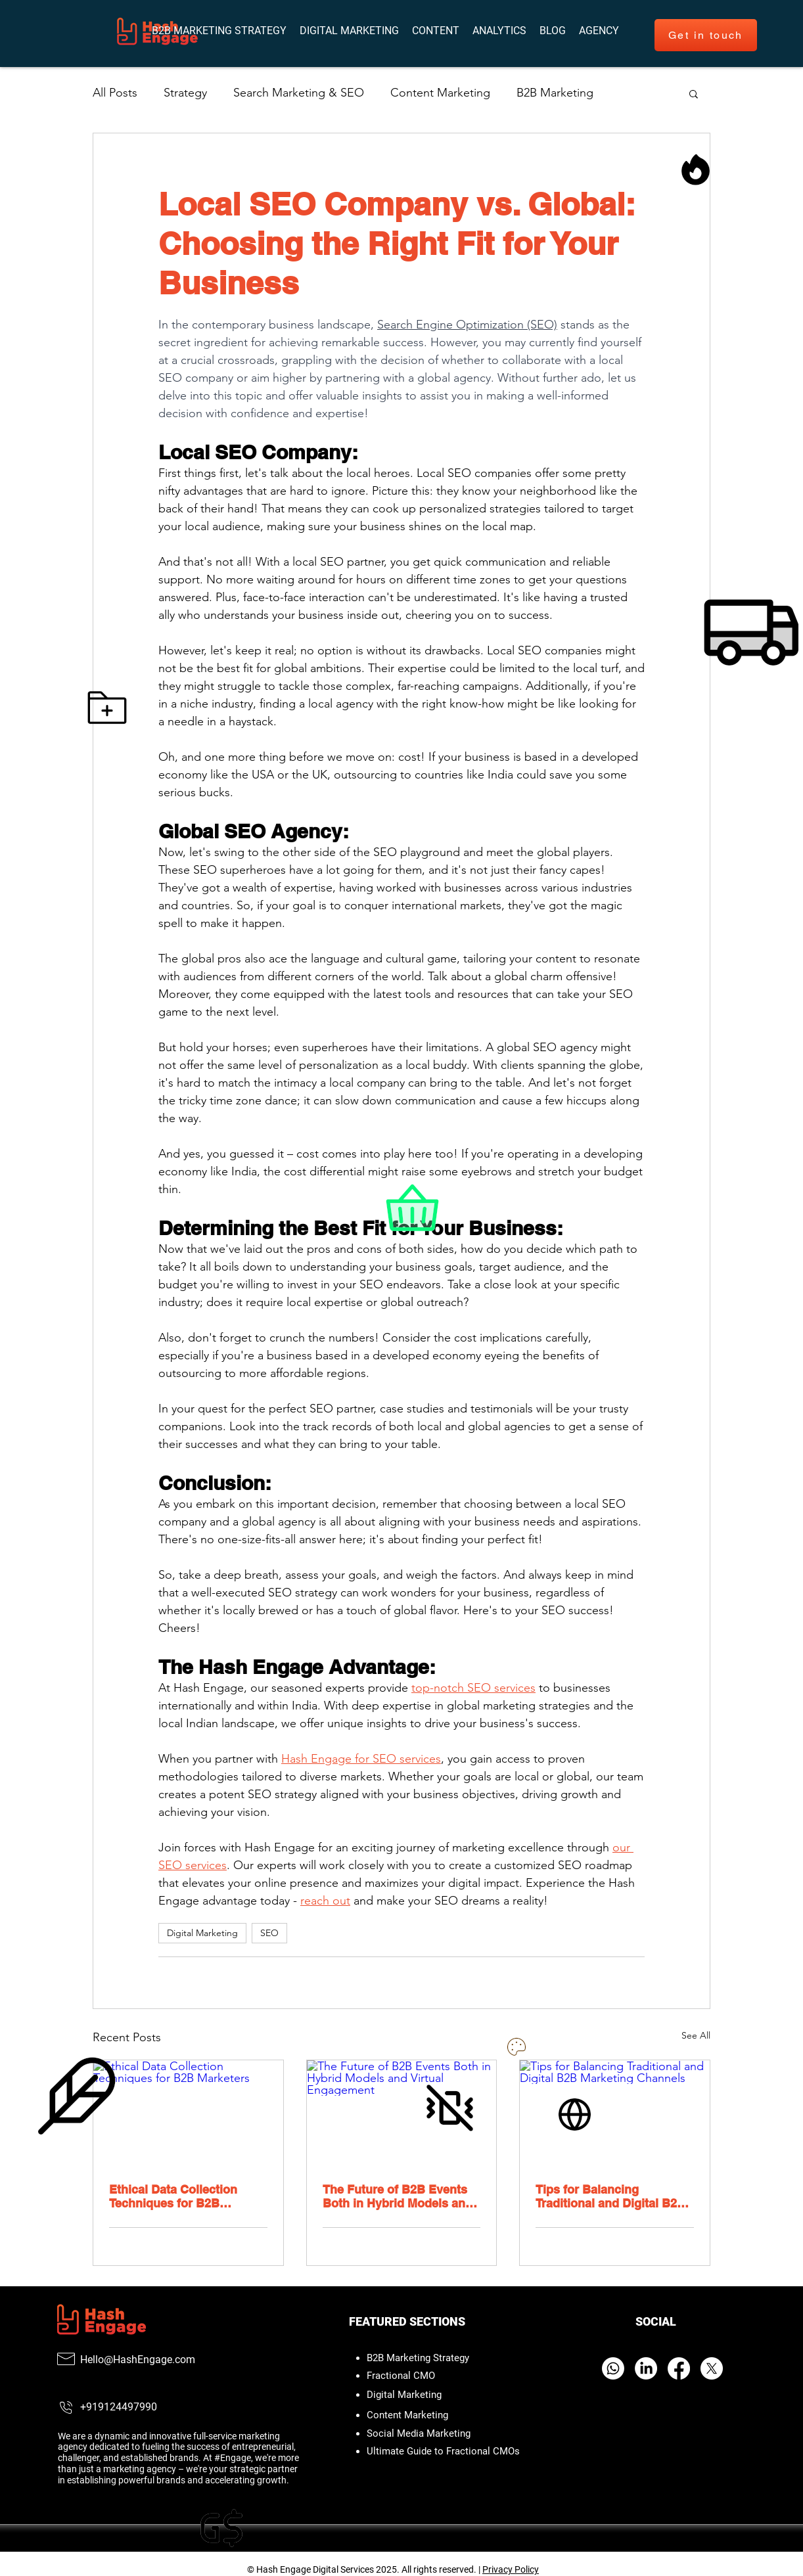 This screenshot has width=803, height=2576. Describe the element at coordinates (412, 1210) in the screenshot. I see `view your shopping basket` at that location.